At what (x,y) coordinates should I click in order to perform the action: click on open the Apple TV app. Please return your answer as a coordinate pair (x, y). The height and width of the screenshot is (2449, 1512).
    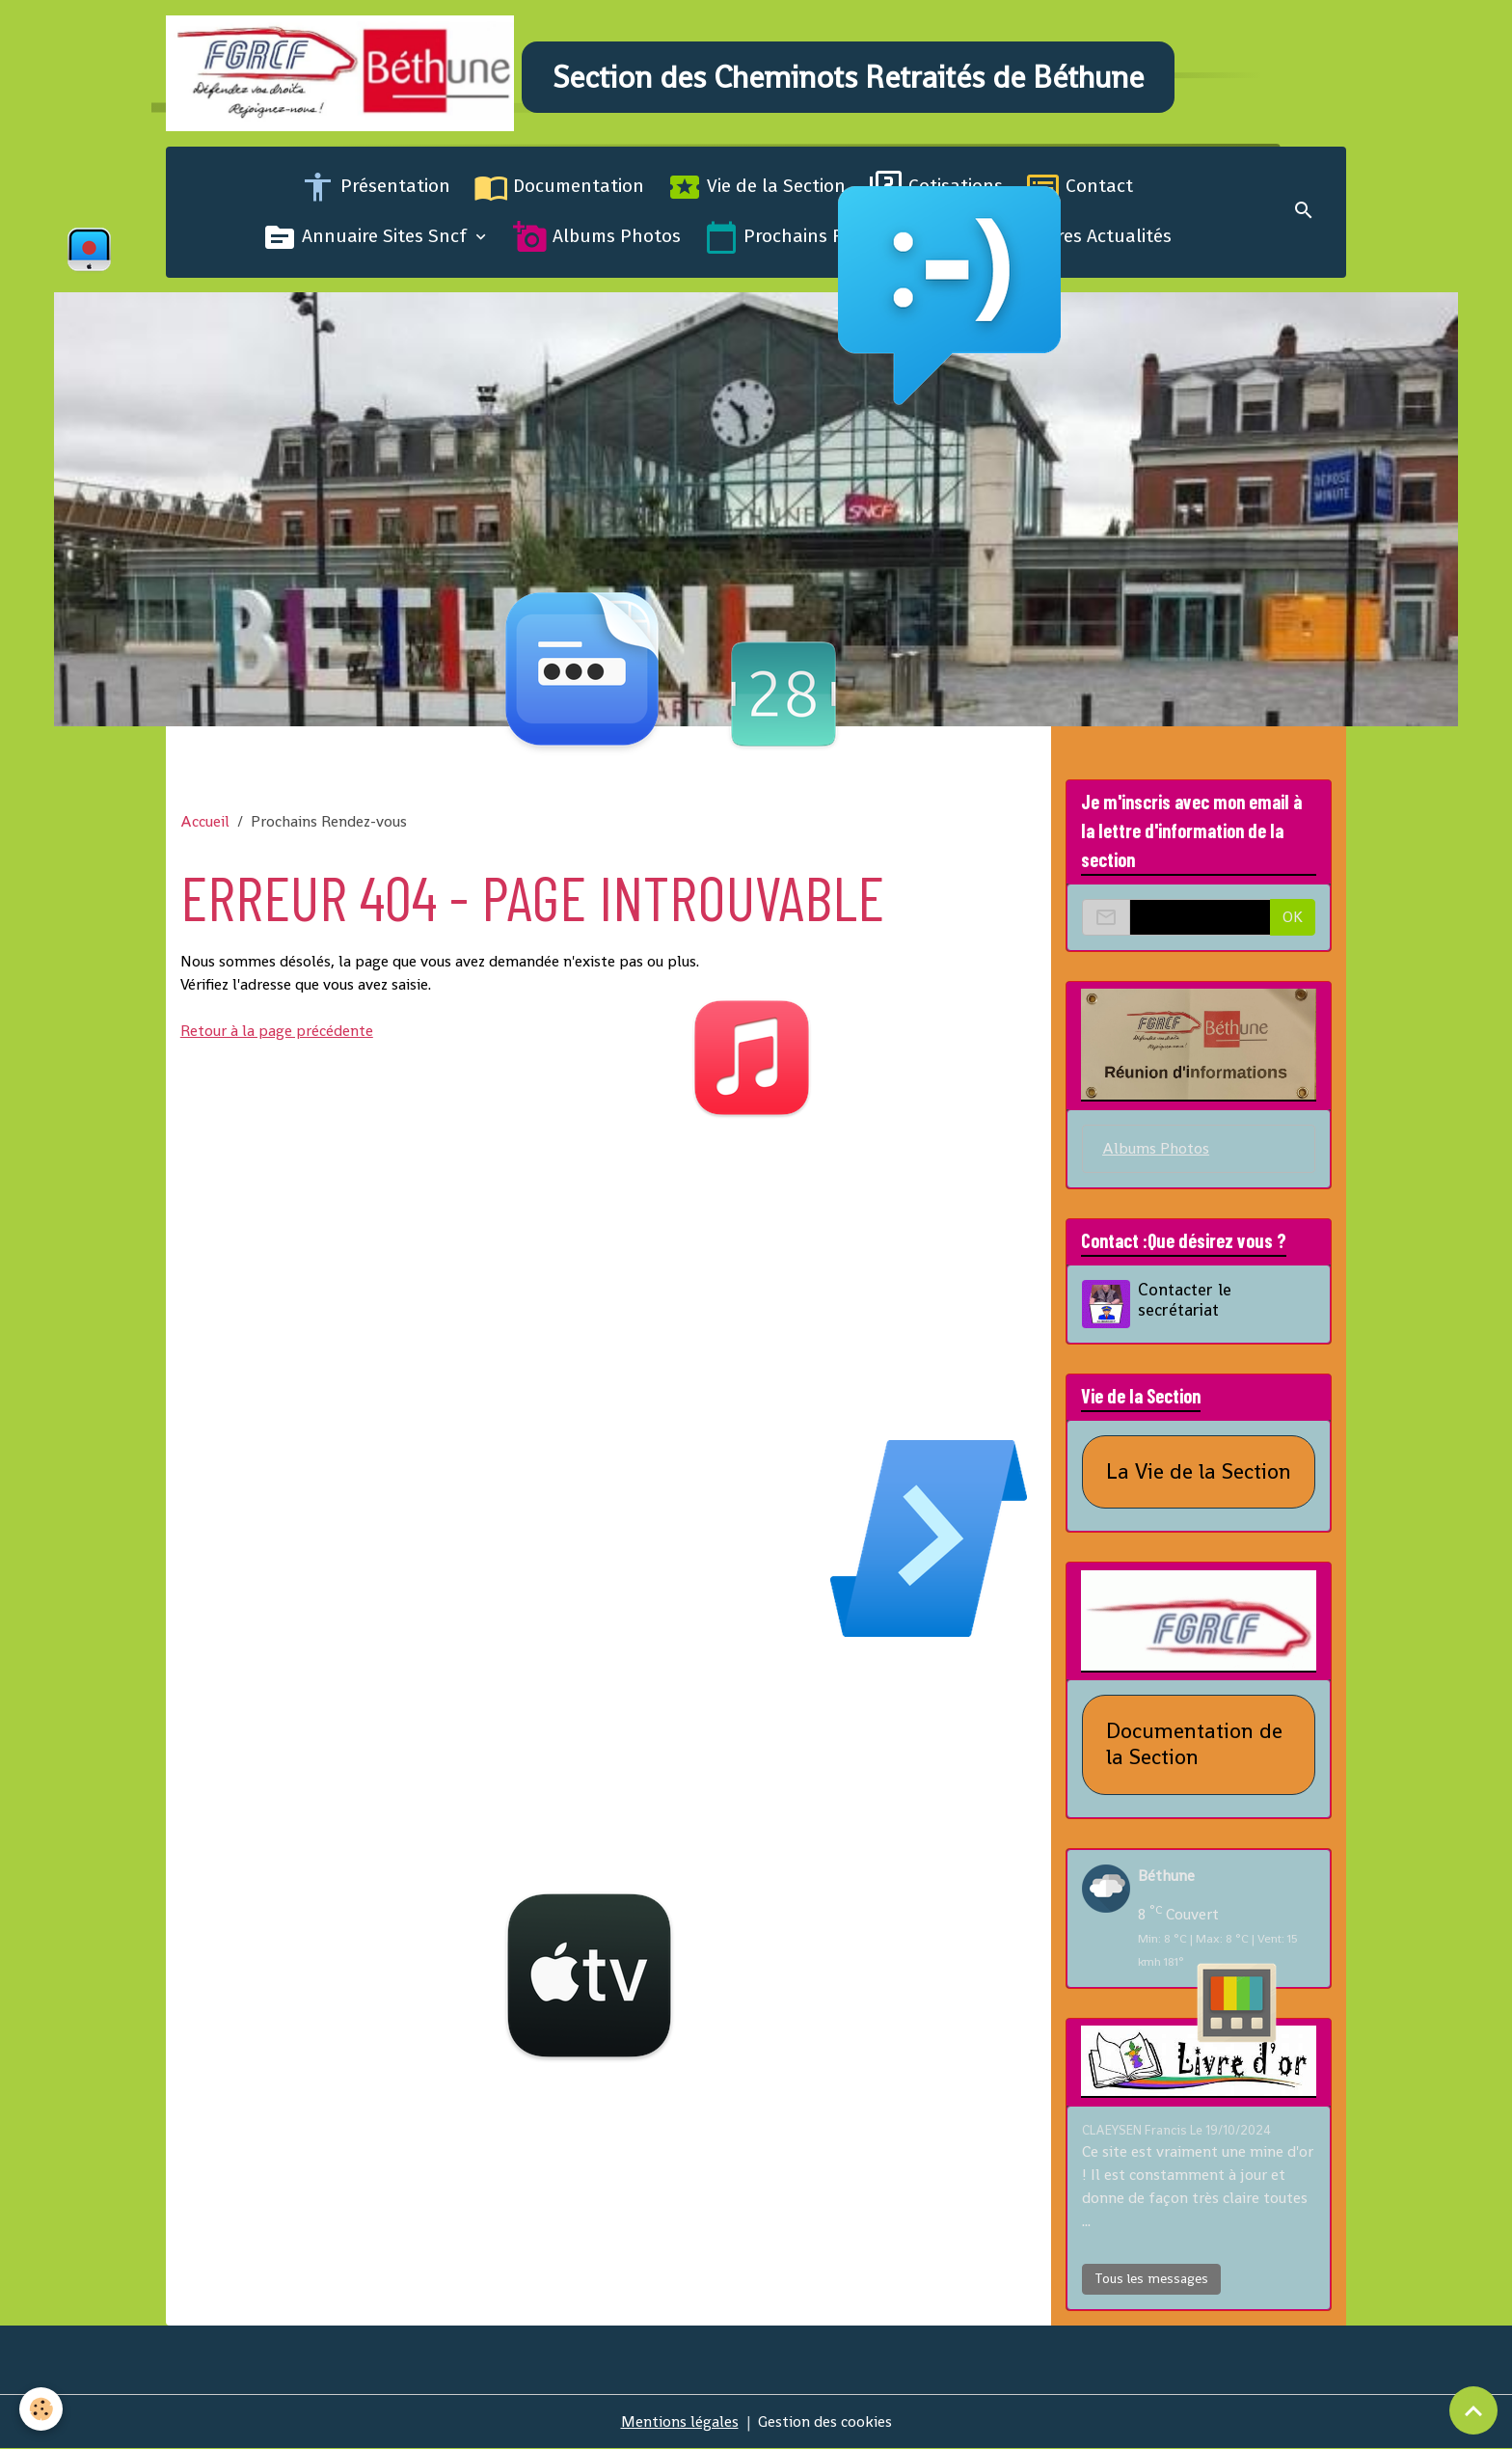
    Looking at the image, I should click on (589, 1975).